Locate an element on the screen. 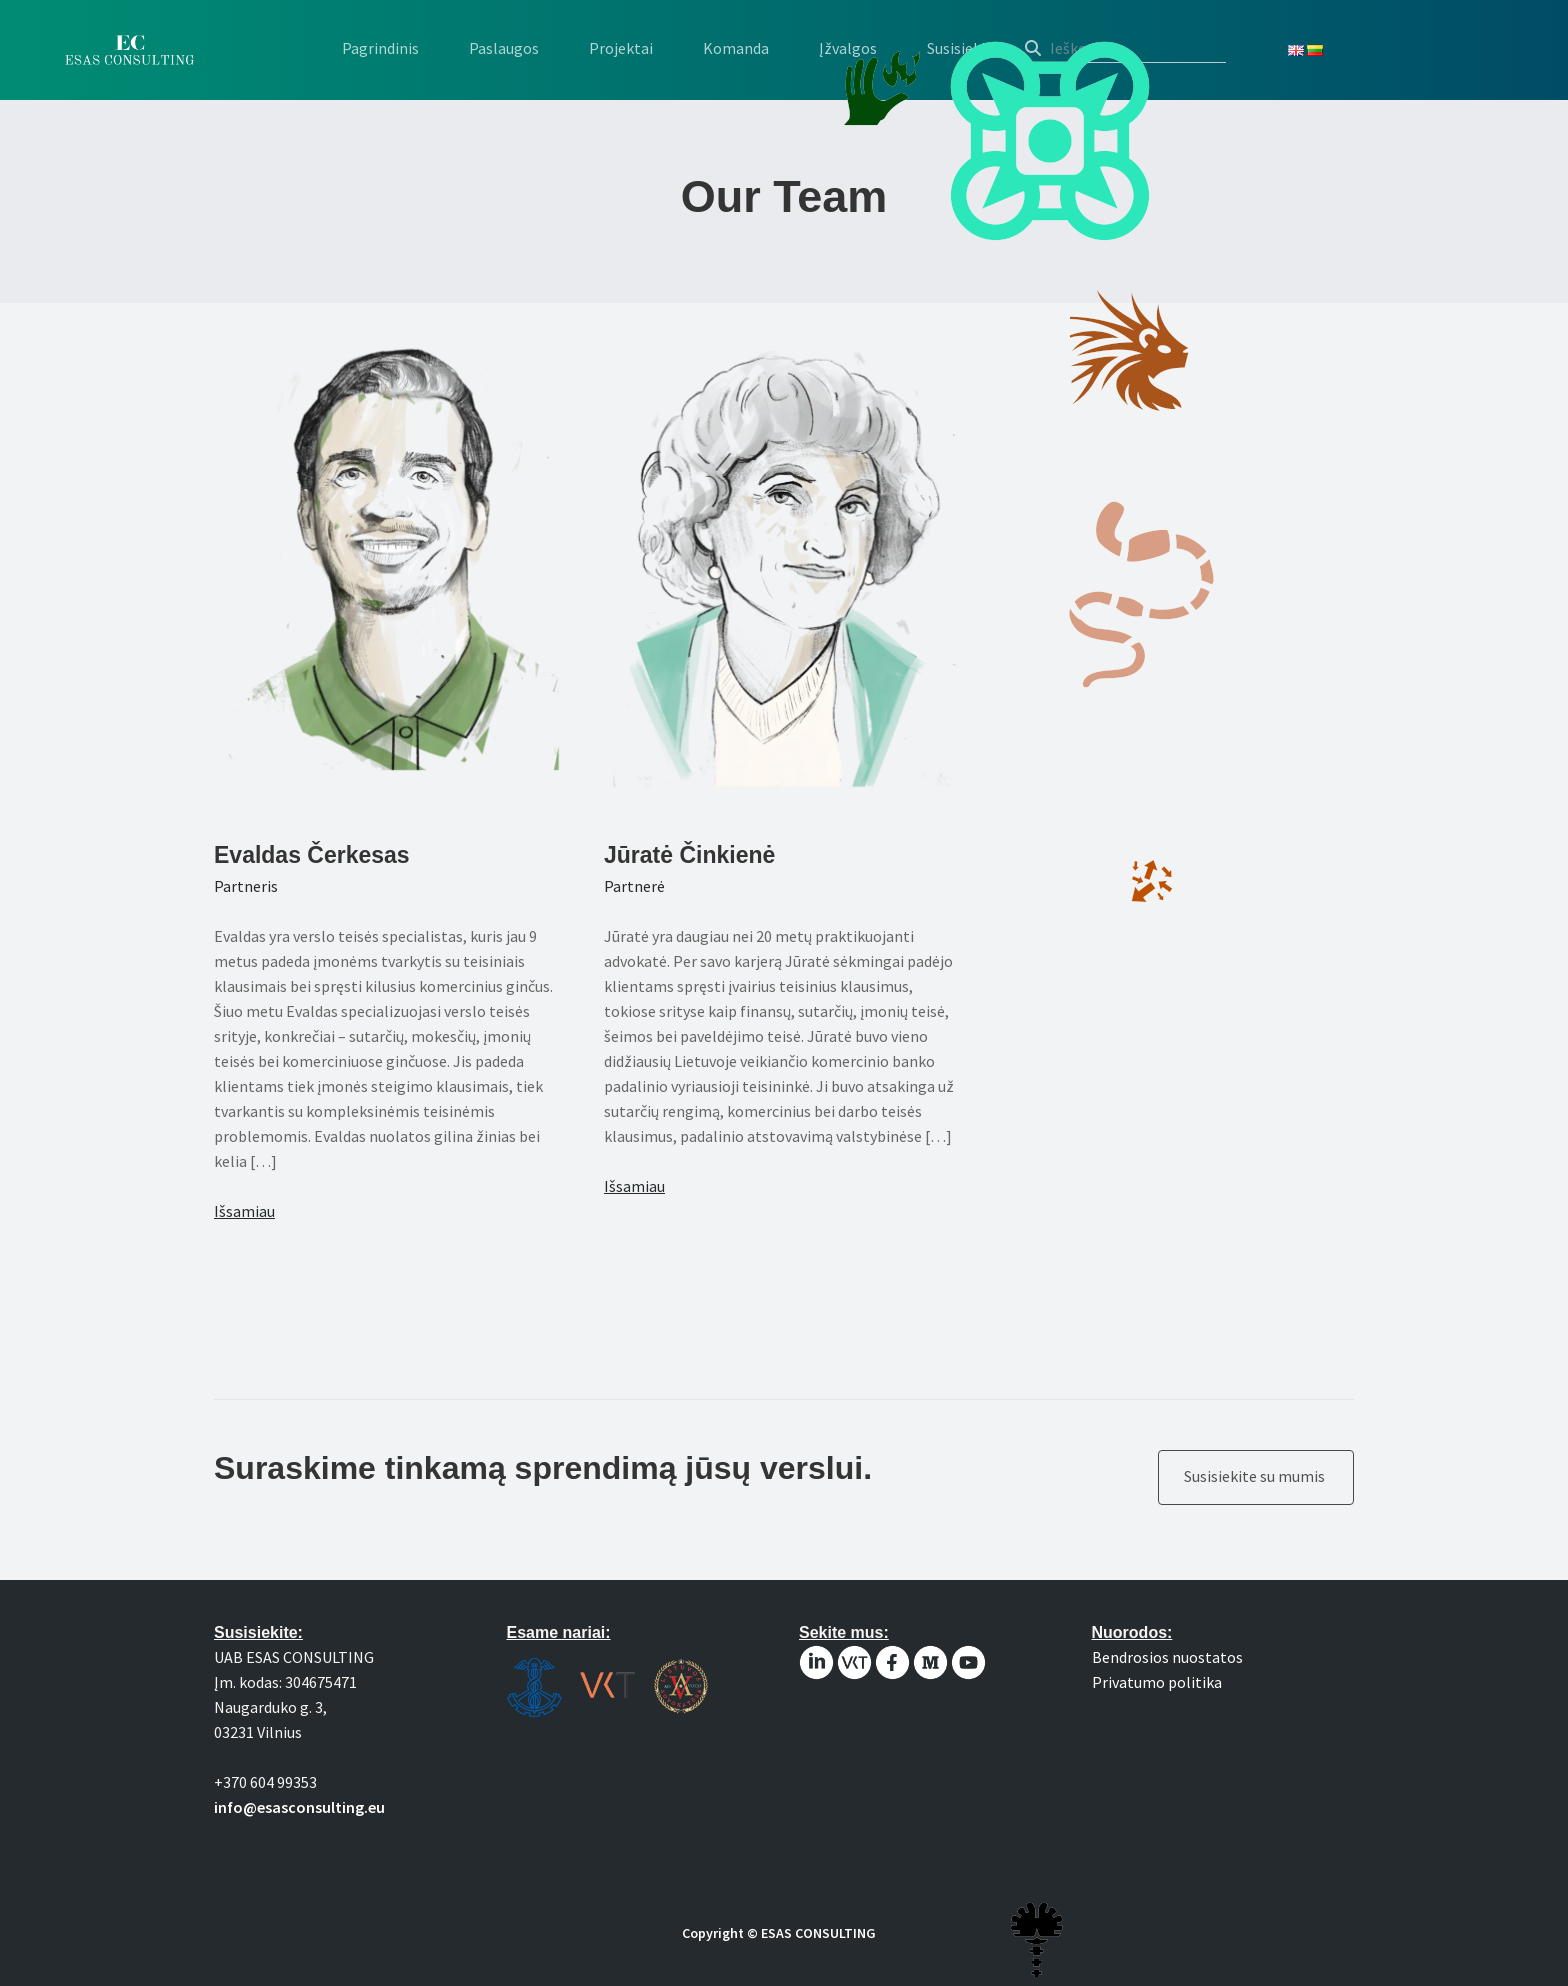 This screenshot has height=1986, width=1568. cast a fire spell or ability is located at coordinates (882, 86).